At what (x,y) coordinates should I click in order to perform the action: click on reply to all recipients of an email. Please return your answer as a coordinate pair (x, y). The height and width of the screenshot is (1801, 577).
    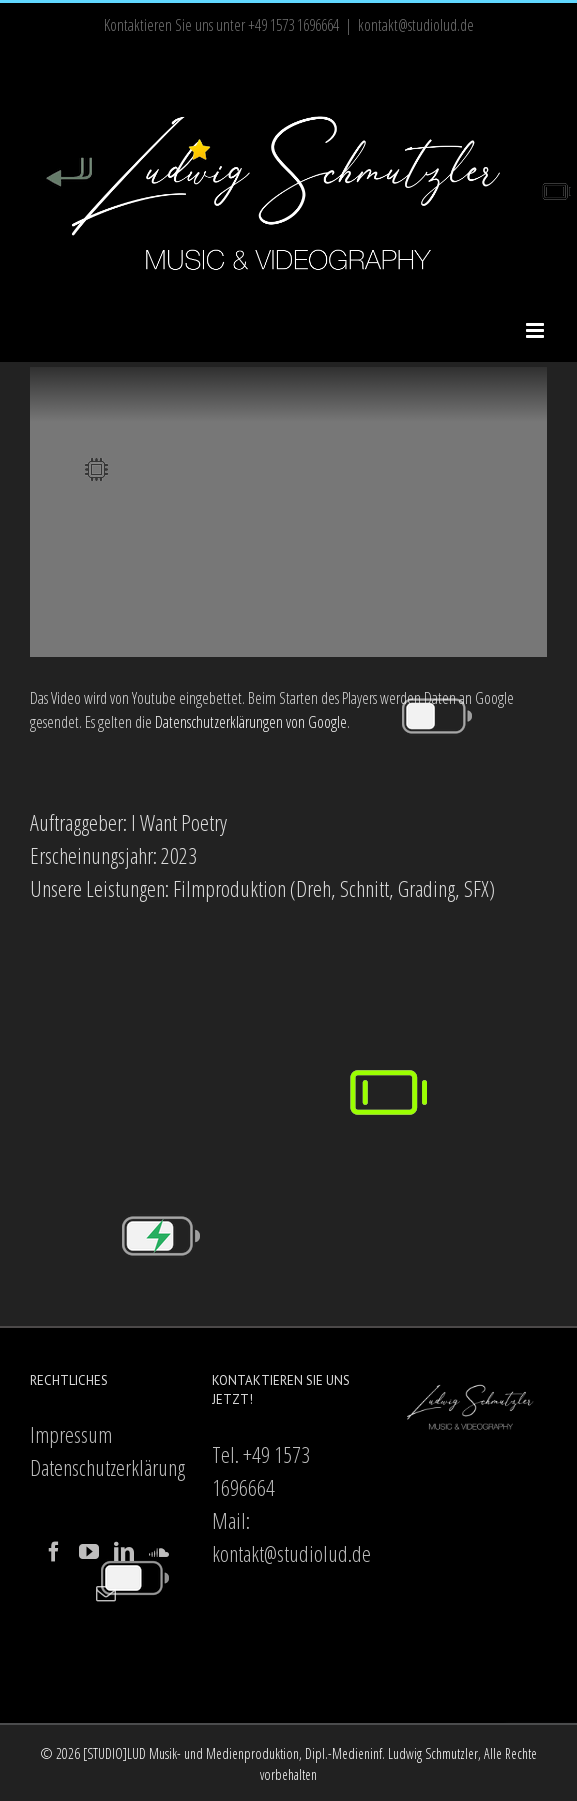
    Looking at the image, I should click on (68, 168).